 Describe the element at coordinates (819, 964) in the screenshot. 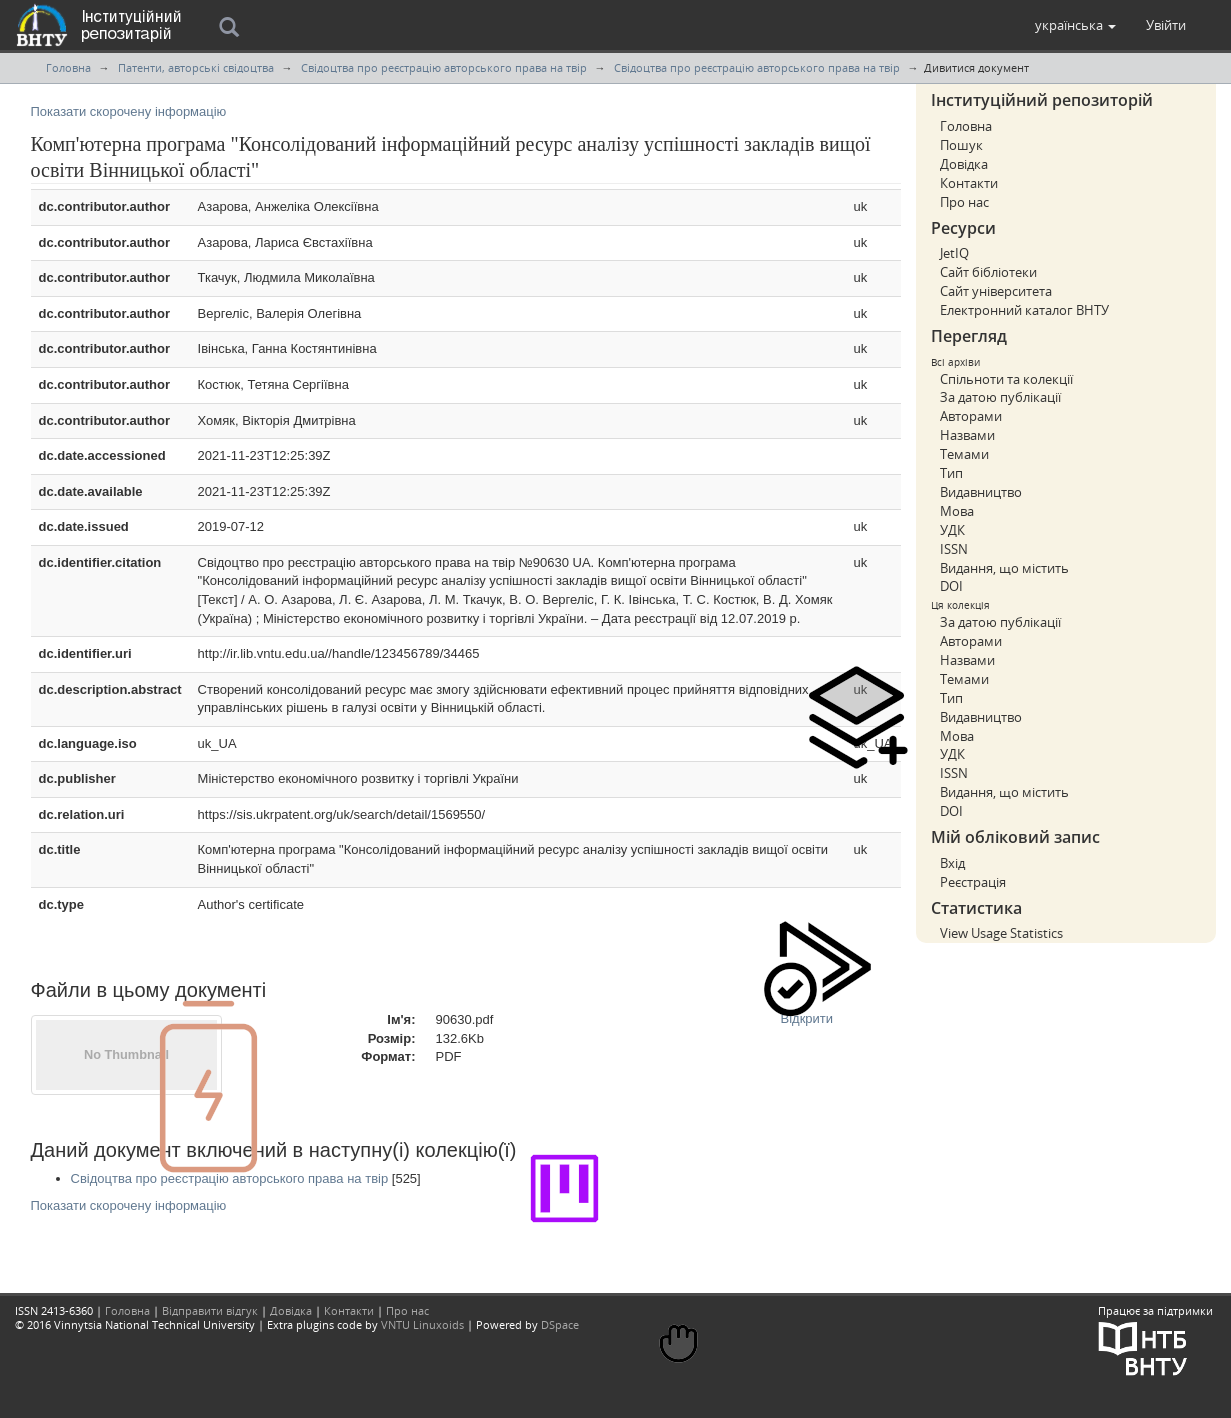

I see `run all tests with code coverage` at that location.